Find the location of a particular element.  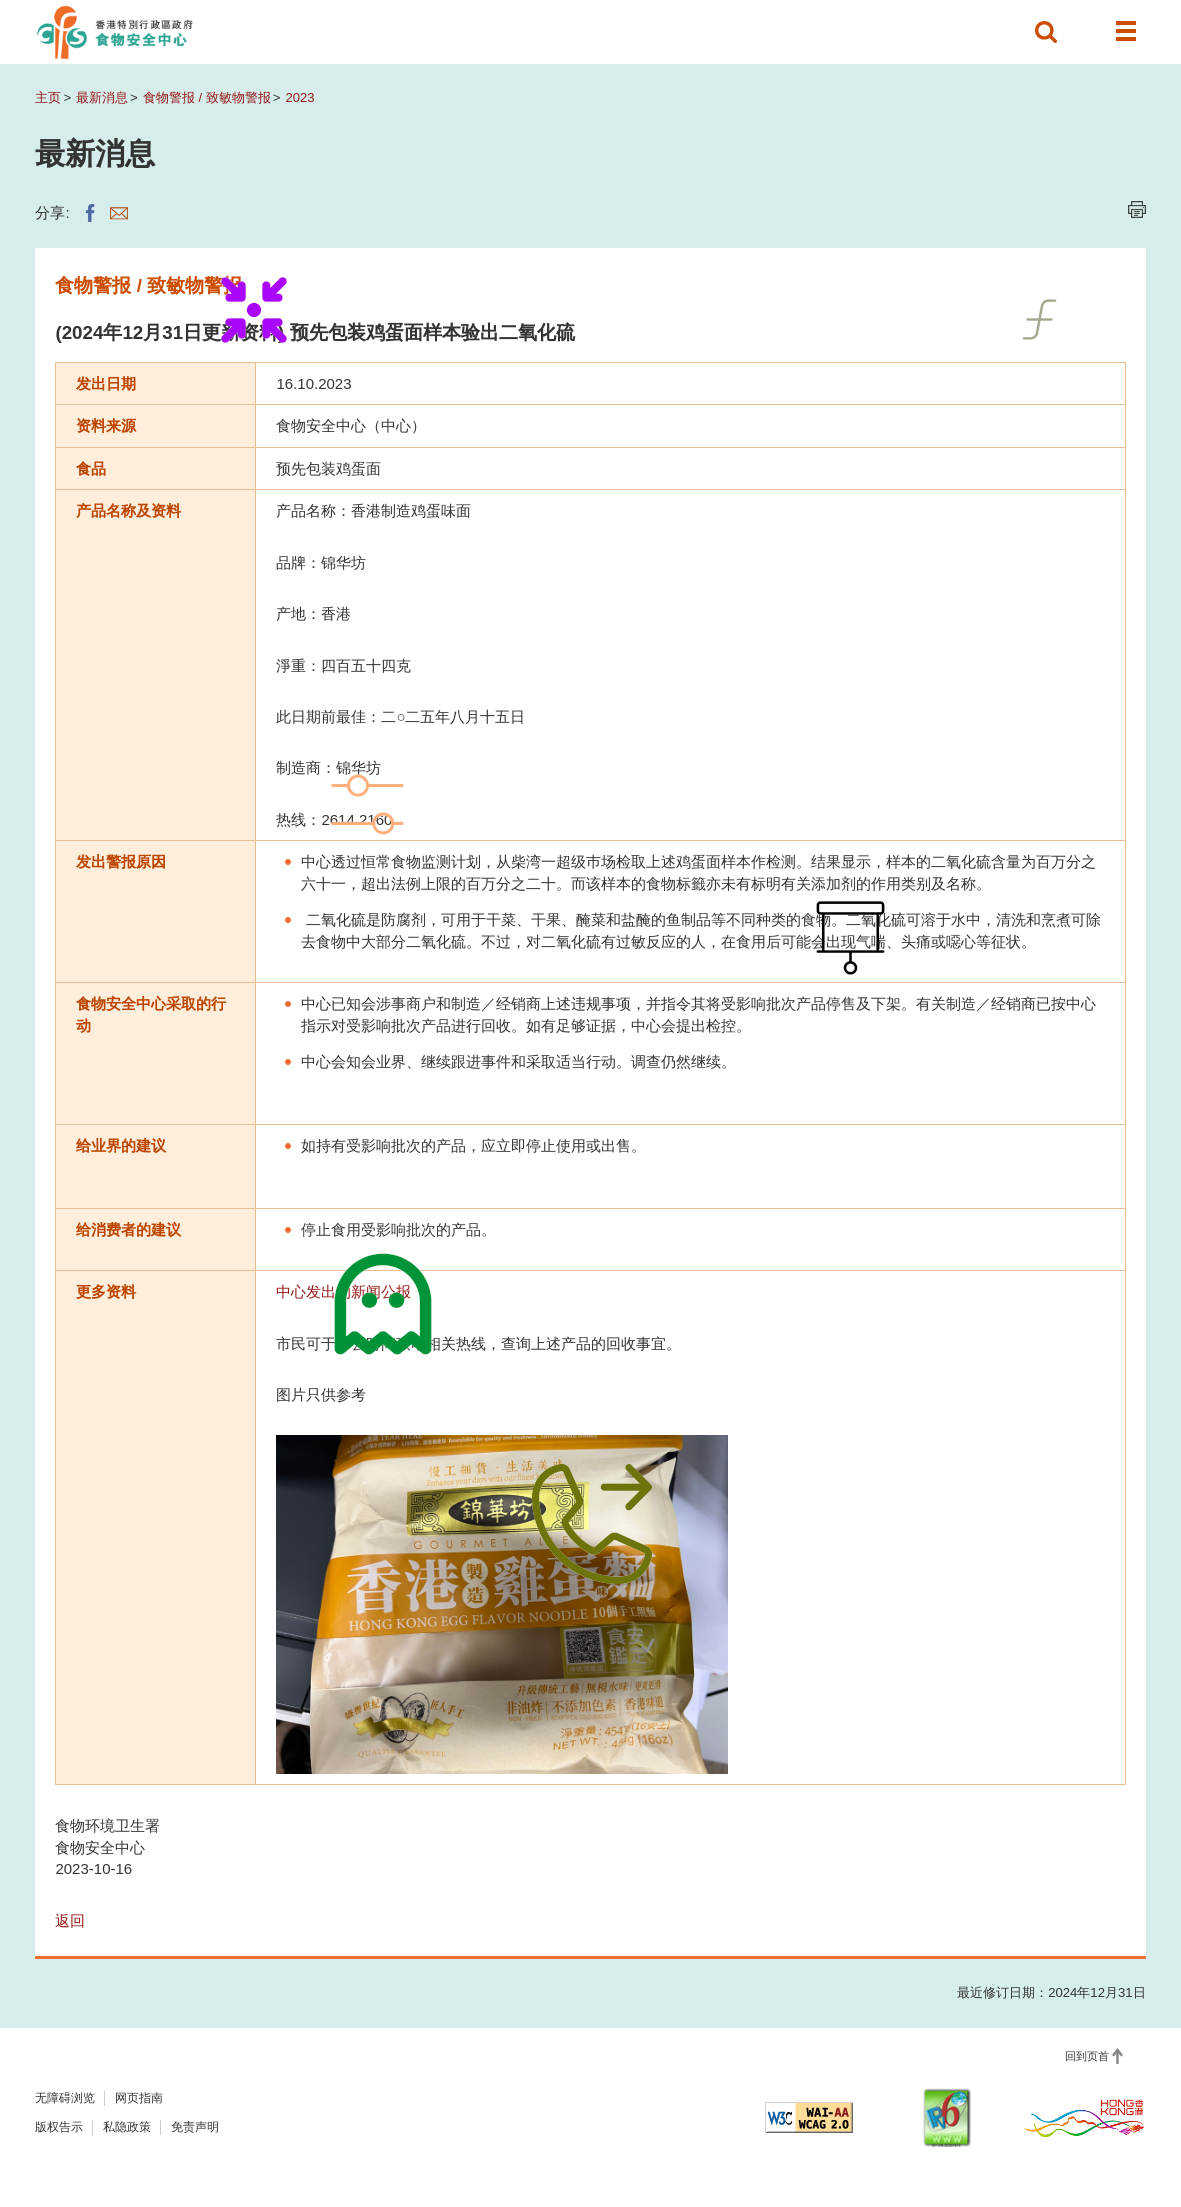

adjust settings or preferences is located at coordinates (367, 804).